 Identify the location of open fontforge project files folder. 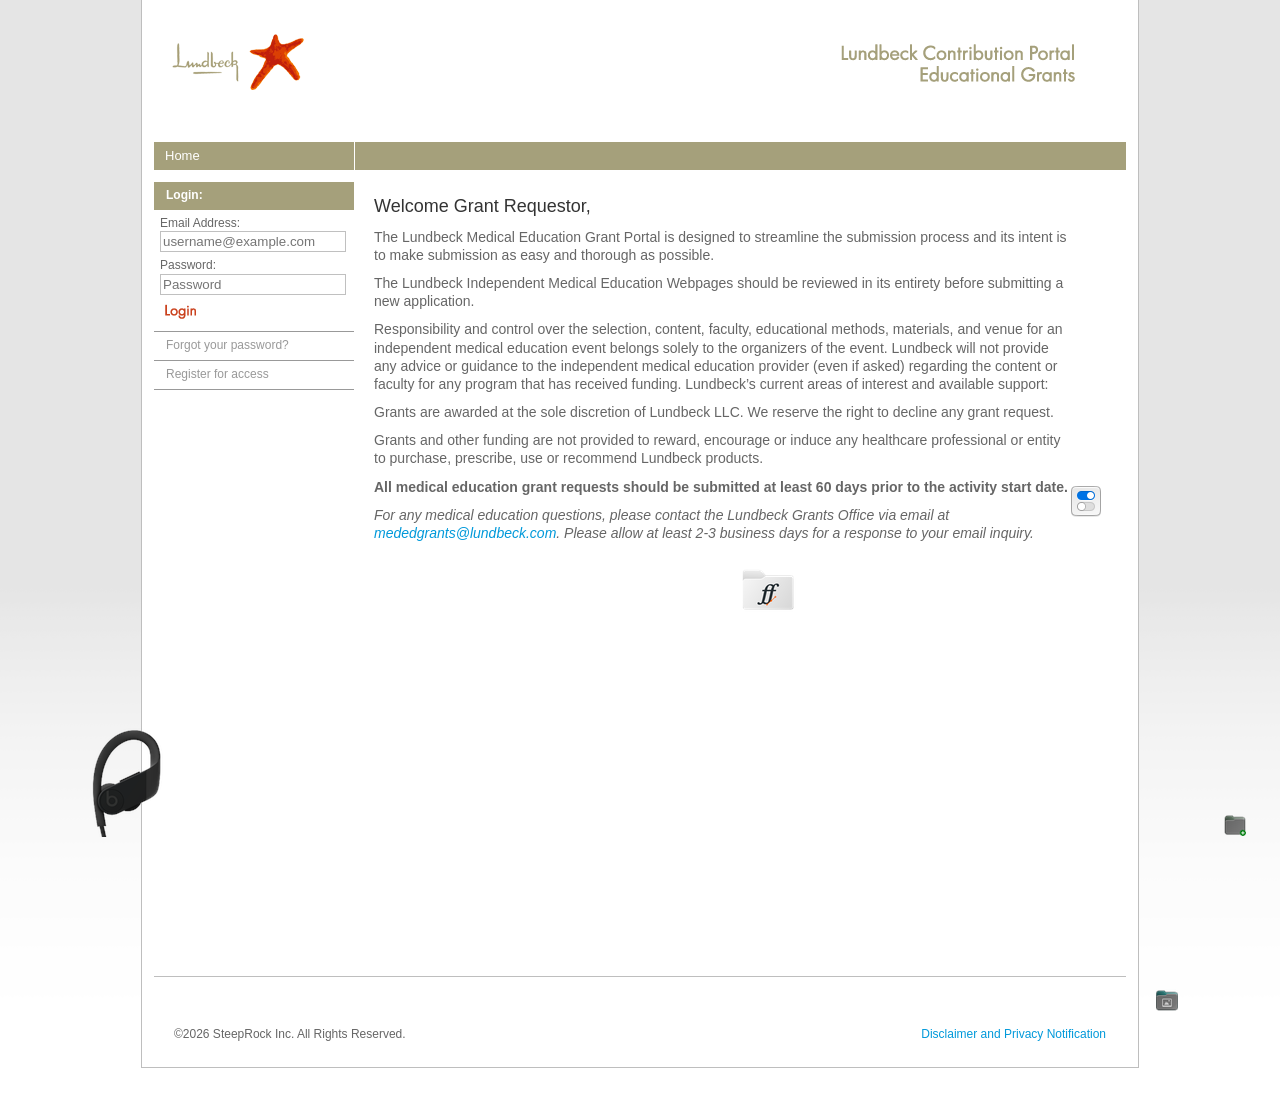
(768, 591).